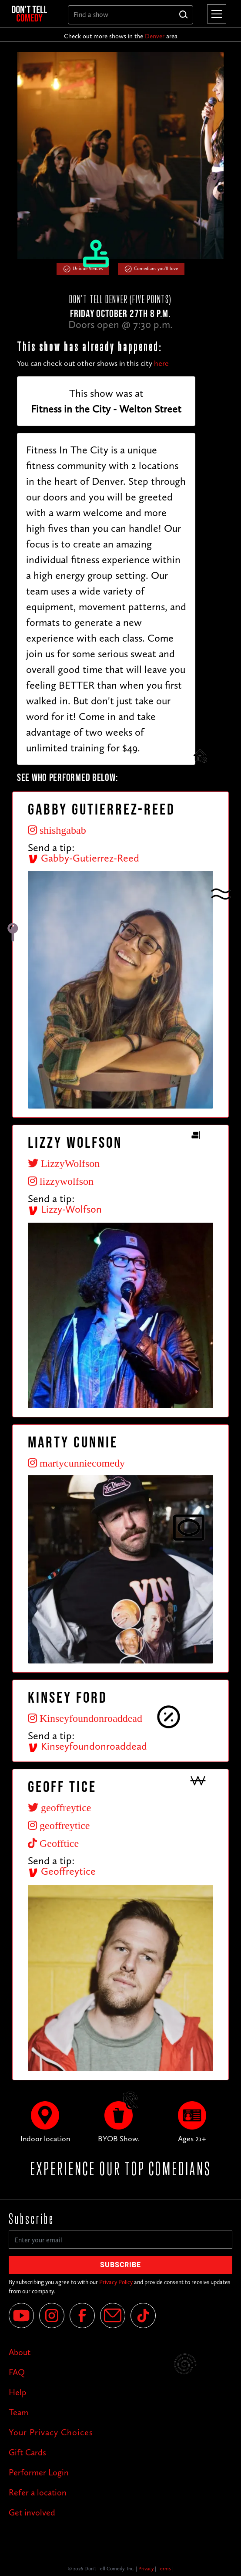  Describe the element at coordinates (196, 1135) in the screenshot. I see `align content to the right` at that location.